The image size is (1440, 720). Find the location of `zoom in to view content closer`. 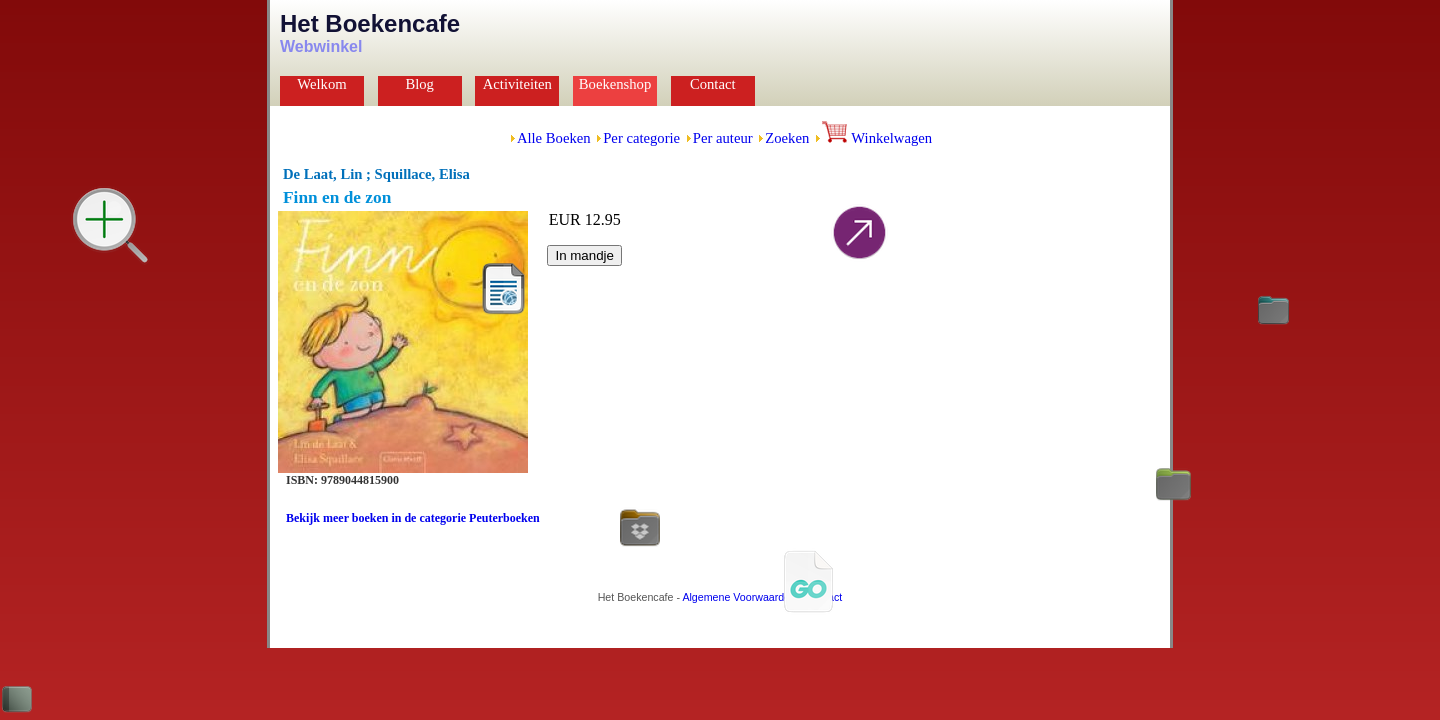

zoom in to view content closer is located at coordinates (109, 224).